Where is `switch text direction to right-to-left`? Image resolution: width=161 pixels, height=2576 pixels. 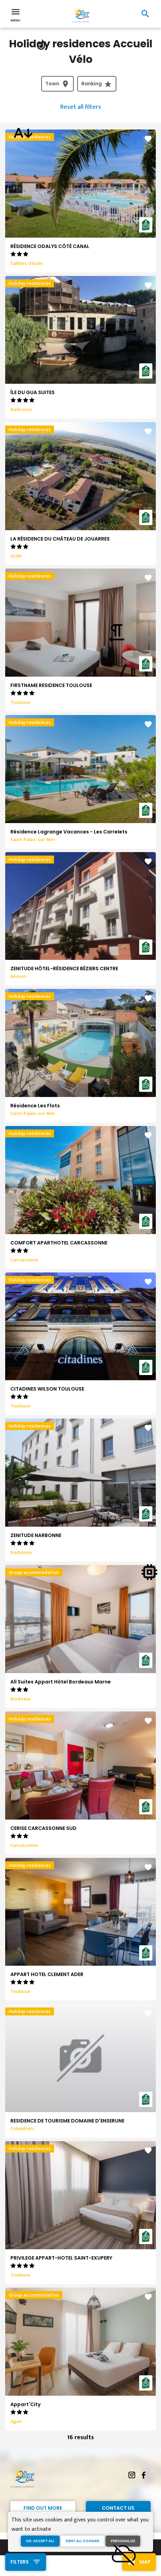 switch text direction to right-to-left is located at coordinates (116, 633).